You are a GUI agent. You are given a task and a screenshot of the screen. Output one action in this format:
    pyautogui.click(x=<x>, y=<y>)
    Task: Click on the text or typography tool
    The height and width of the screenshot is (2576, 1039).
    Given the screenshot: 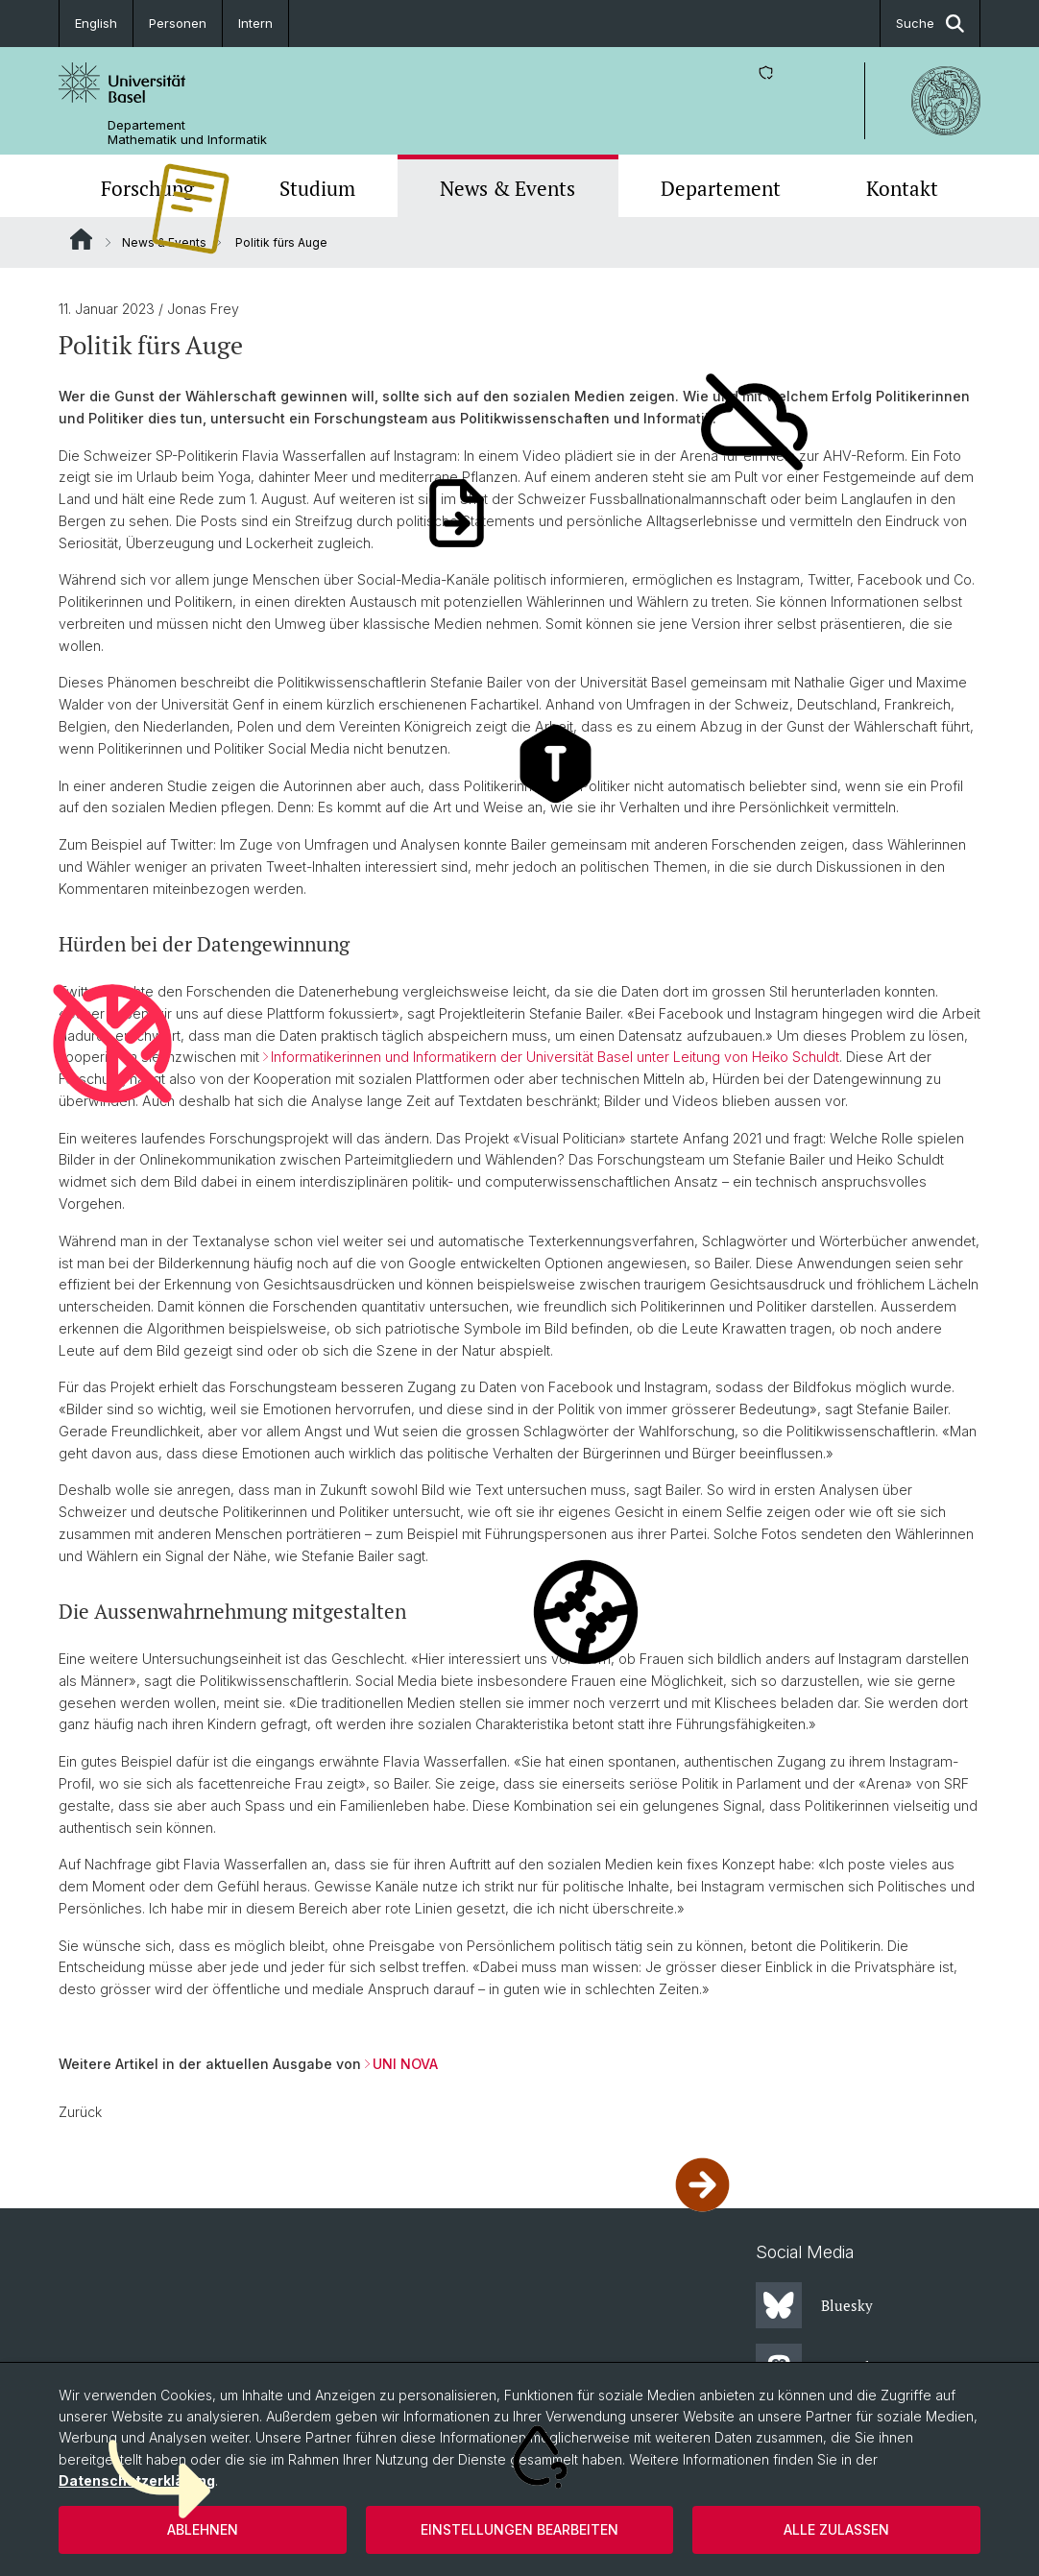 What is the action you would take?
    pyautogui.click(x=555, y=763)
    